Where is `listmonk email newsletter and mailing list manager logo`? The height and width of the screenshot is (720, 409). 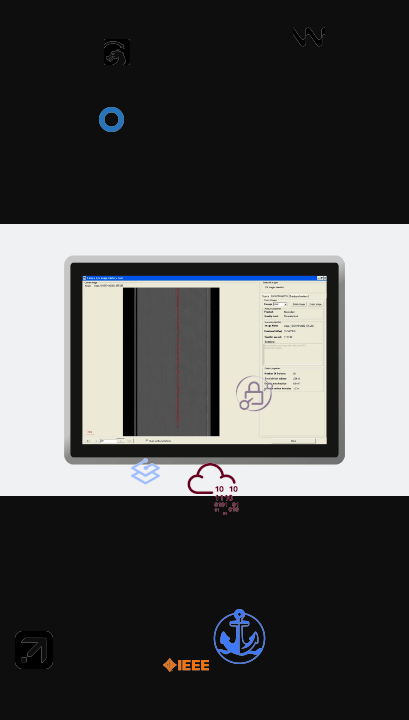 listmonk email newsletter and mailing list manager logo is located at coordinates (111, 119).